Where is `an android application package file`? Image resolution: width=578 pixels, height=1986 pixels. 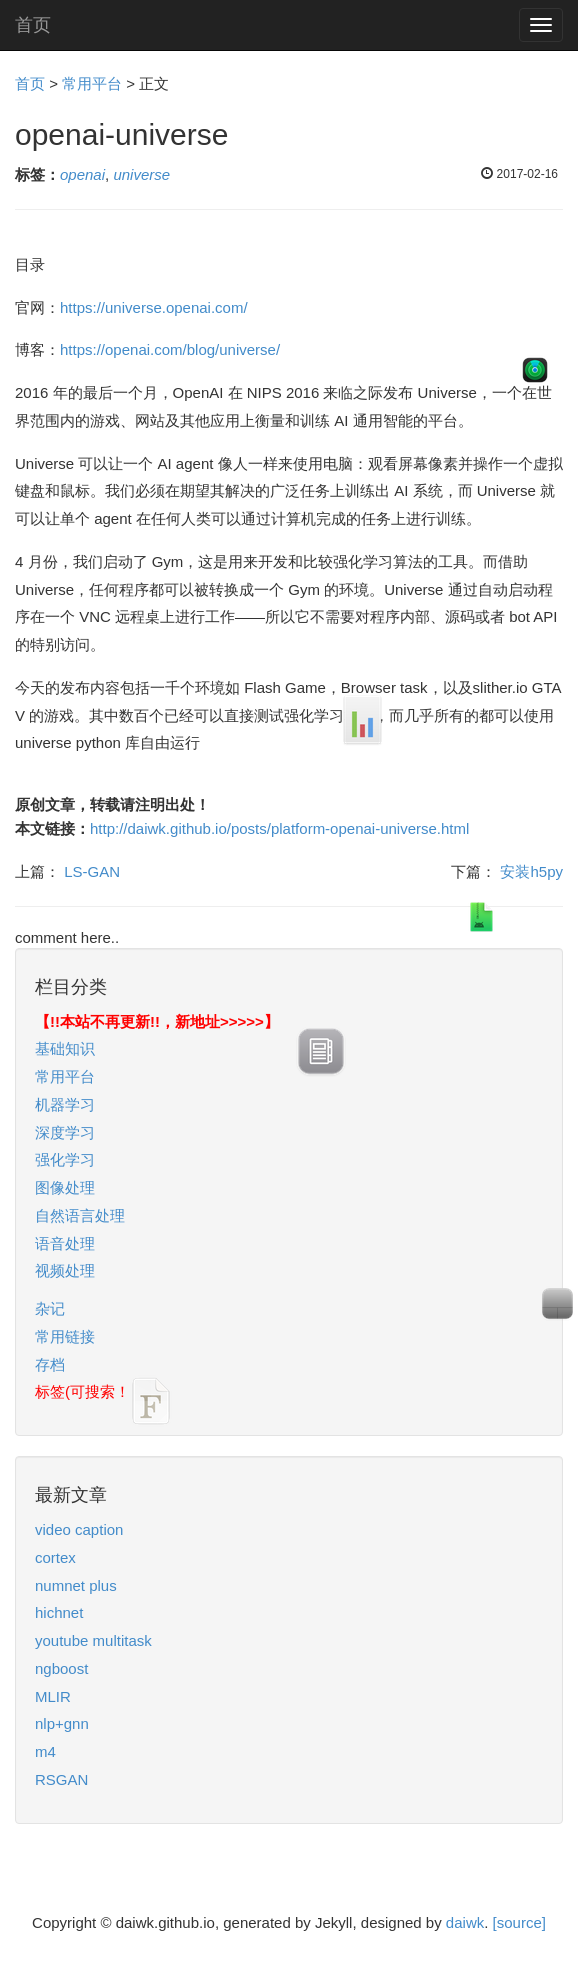 an android application package file is located at coordinates (481, 917).